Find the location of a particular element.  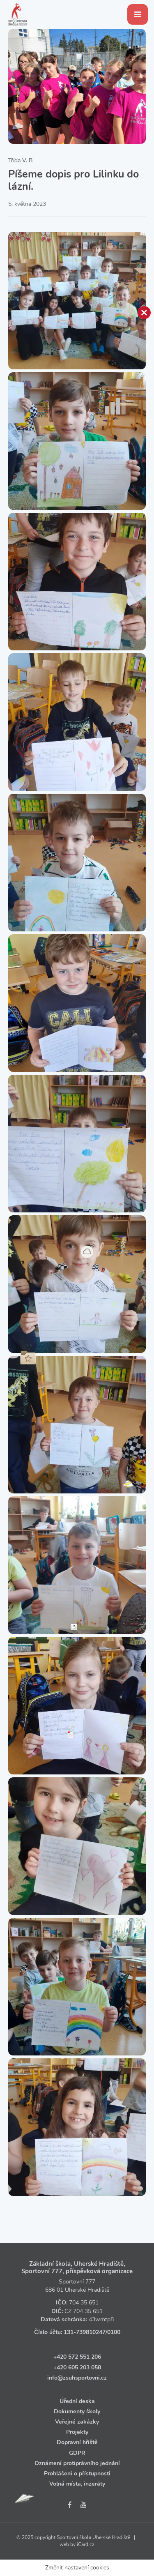

configure notification settings is located at coordinates (125, 309).